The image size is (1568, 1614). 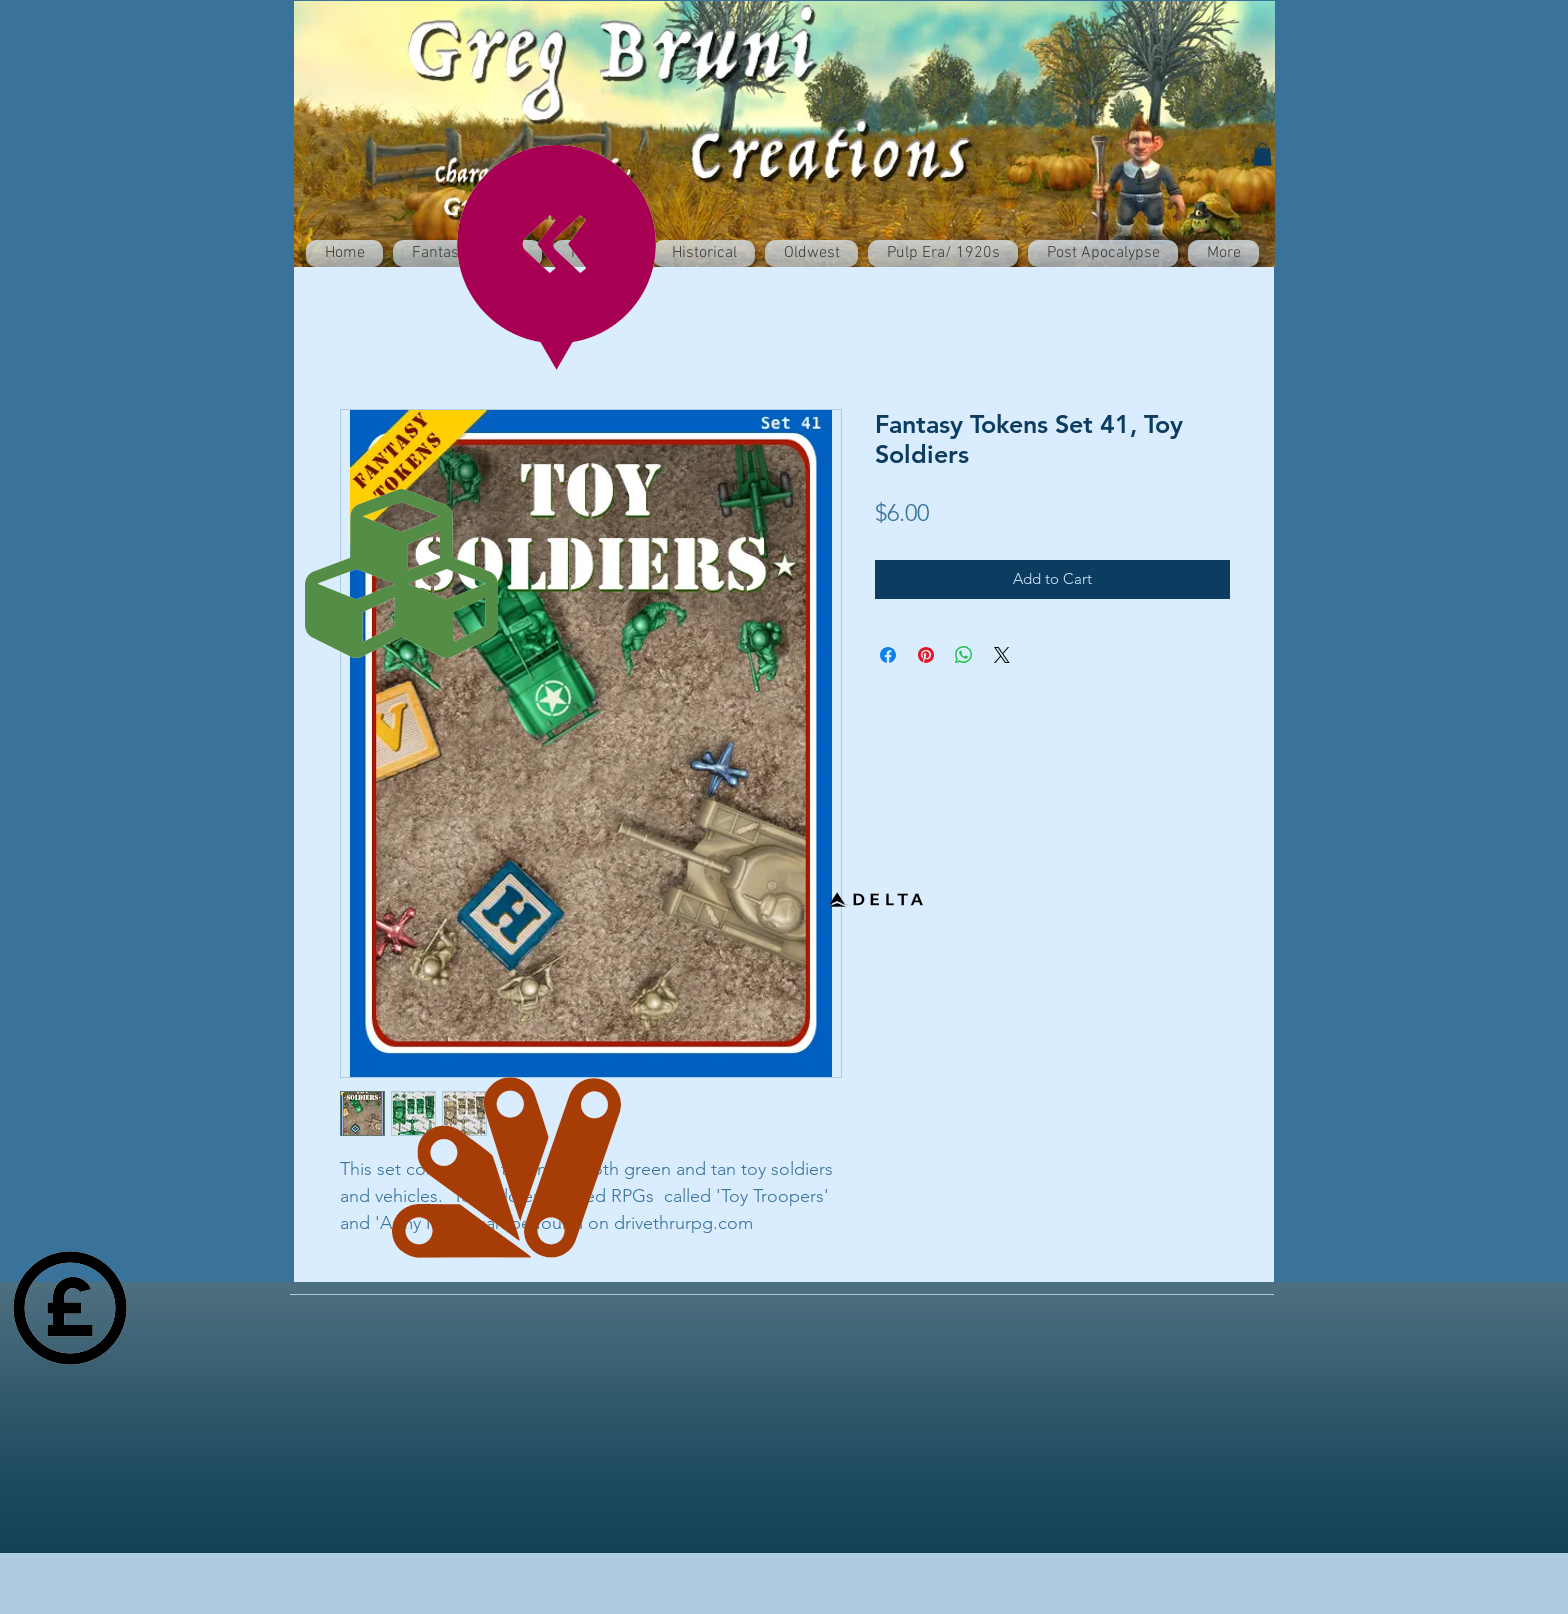 What do you see at coordinates (70, 1308) in the screenshot?
I see `view balance in british pounds` at bounding box center [70, 1308].